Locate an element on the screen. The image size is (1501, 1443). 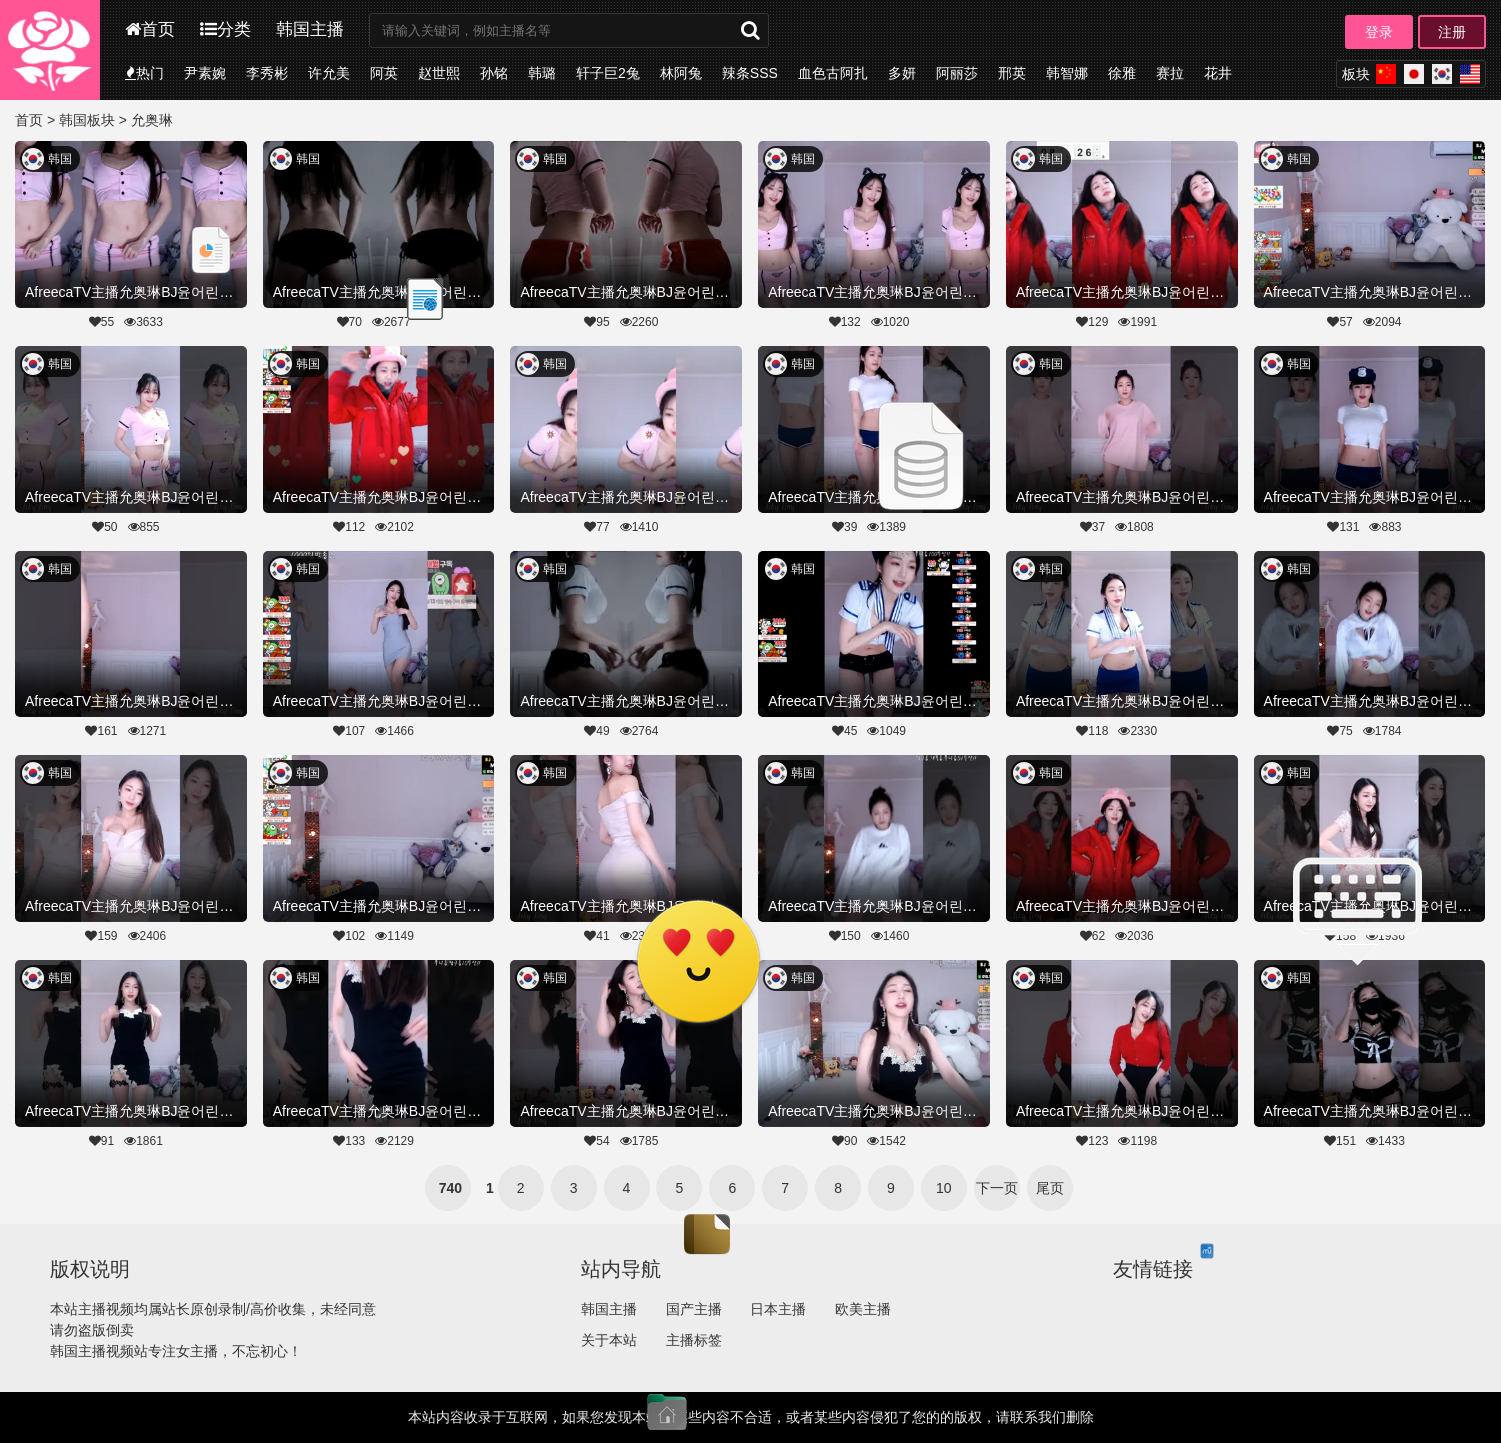
hide the virtual keyboard is located at coordinates (1357, 911).